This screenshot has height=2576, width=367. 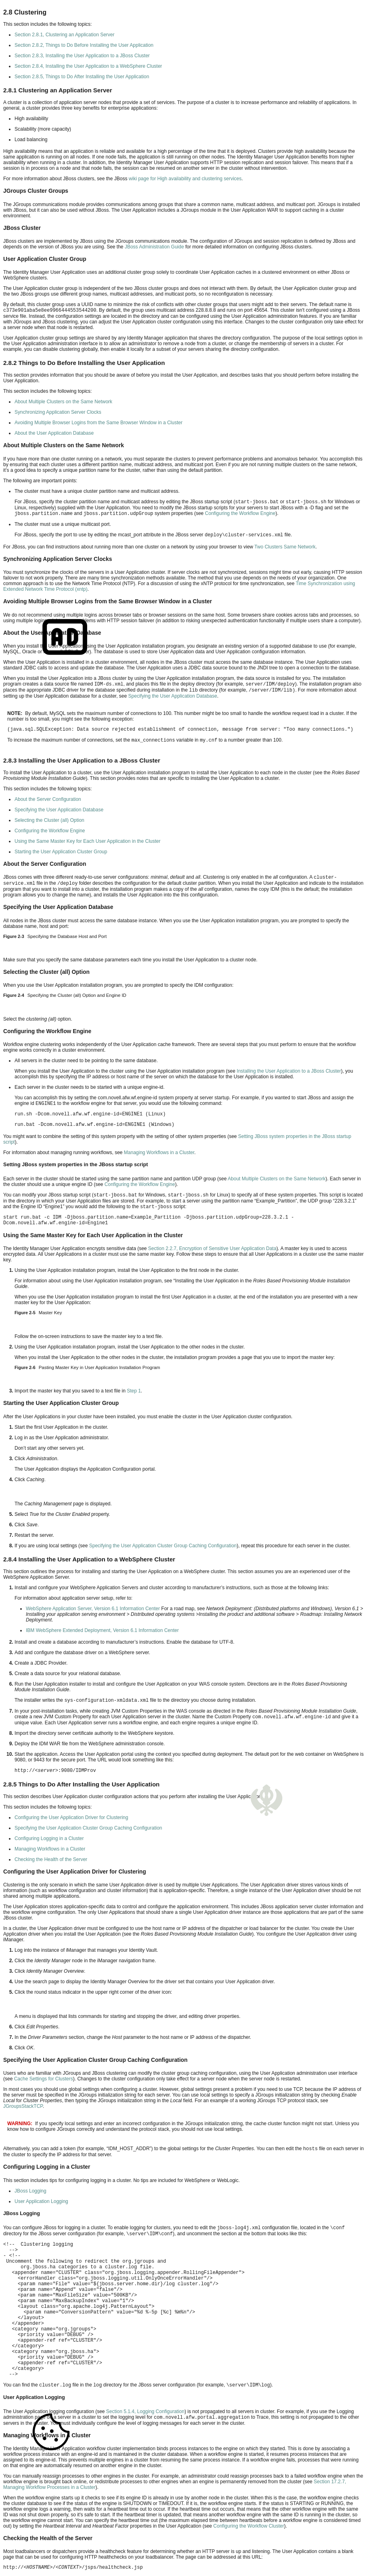 What do you see at coordinates (51, 2432) in the screenshot?
I see `manage cookie preferences and privacy settings` at bounding box center [51, 2432].